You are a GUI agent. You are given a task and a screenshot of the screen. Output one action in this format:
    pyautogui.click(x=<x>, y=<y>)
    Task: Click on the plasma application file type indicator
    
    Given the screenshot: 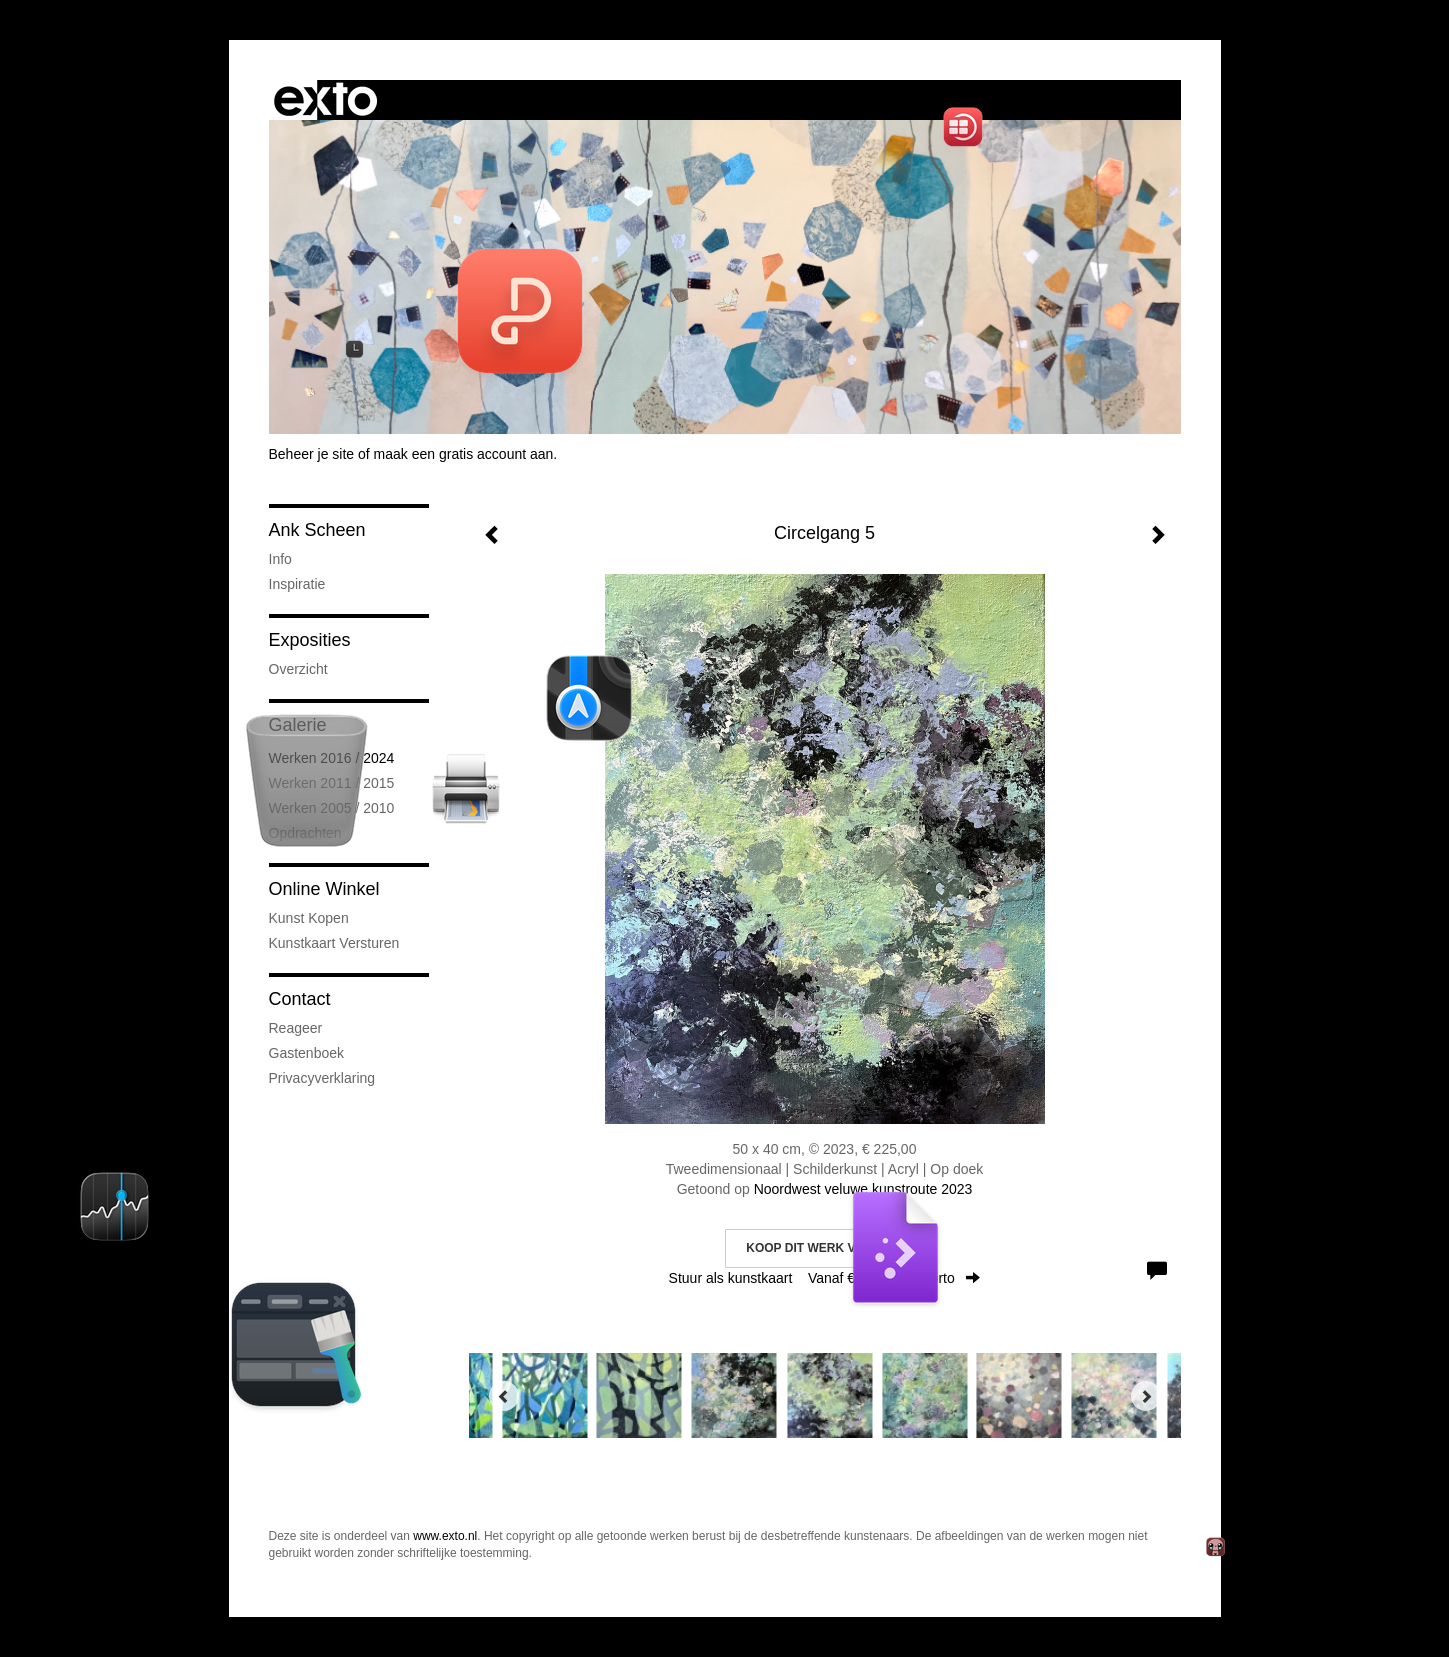 What is the action you would take?
    pyautogui.click(x=895, y=1249)
    